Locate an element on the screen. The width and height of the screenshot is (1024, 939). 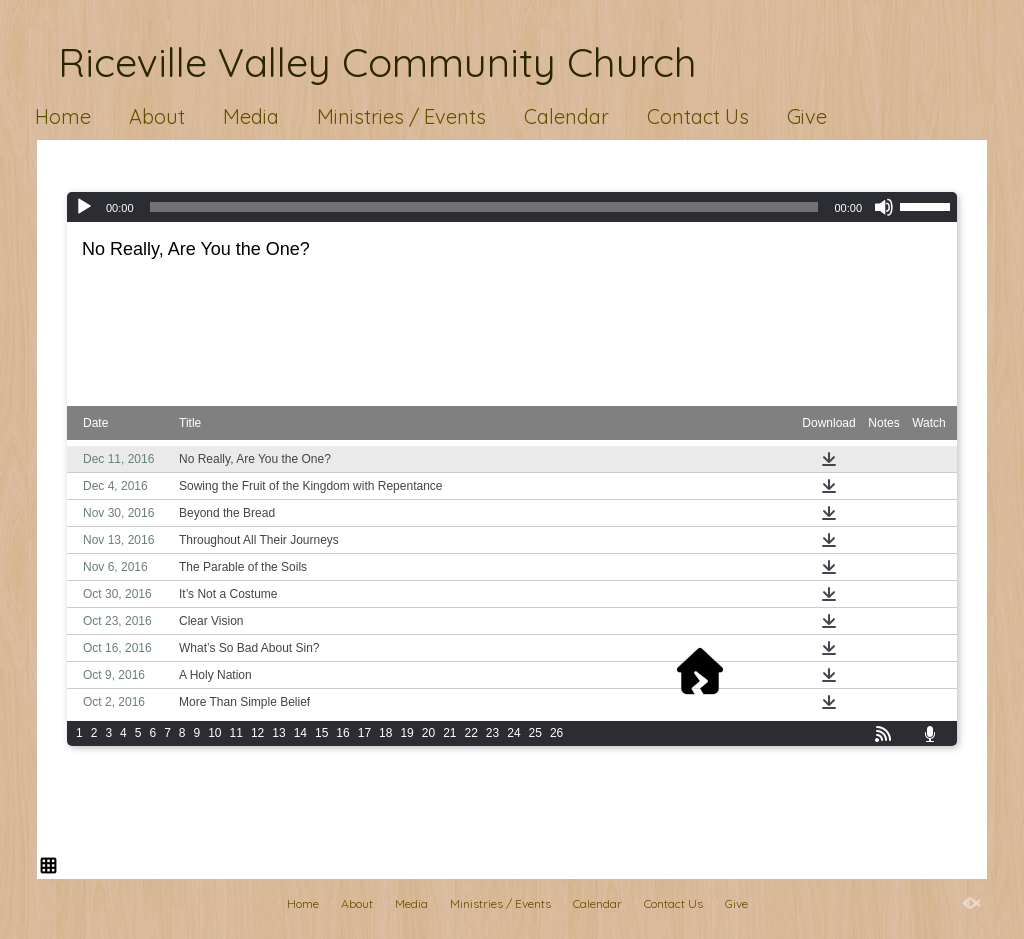
switch to grid view is located at coordinates (48, 865).